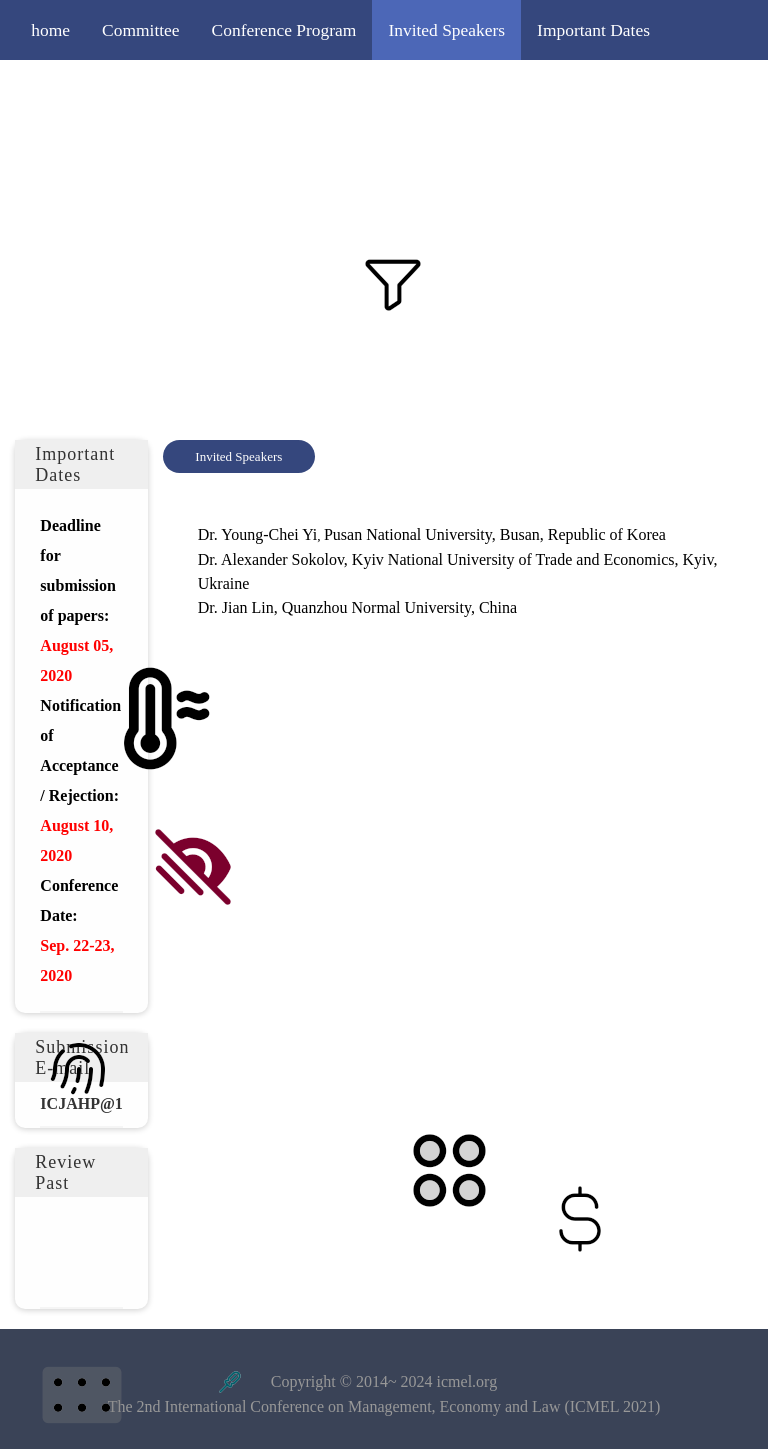  I want to click on view account balance or financial information, so click(580, 1219).